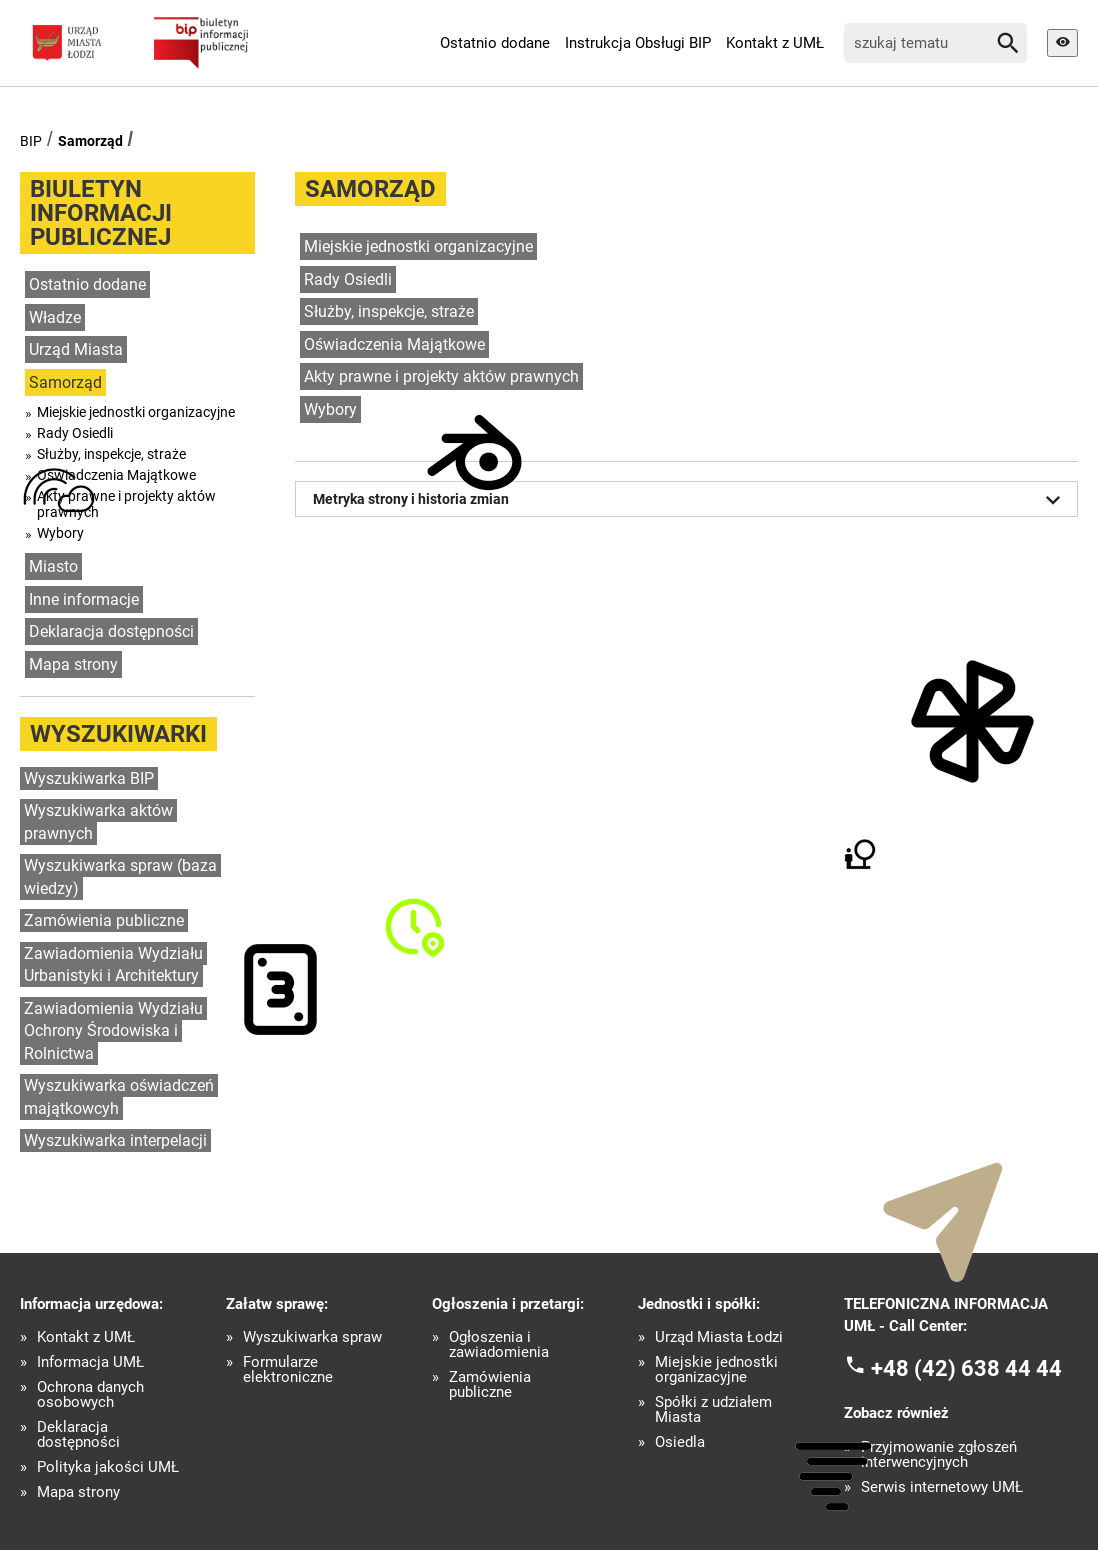 The image size is (1098, 1550). I want to click on send a message, so click(941, 1223).